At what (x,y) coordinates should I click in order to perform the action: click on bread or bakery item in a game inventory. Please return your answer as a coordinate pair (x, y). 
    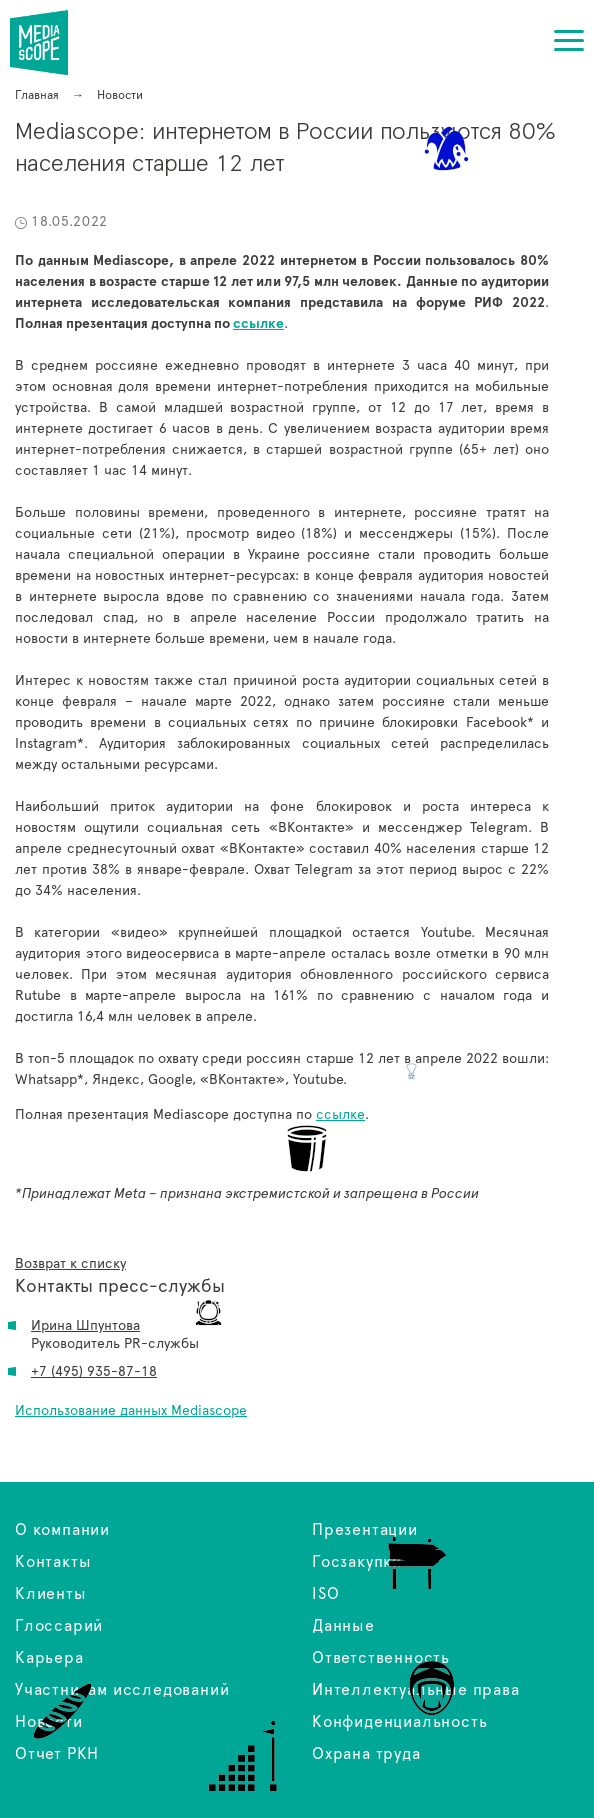
    Looking at the image, I should click on (63, 1711).